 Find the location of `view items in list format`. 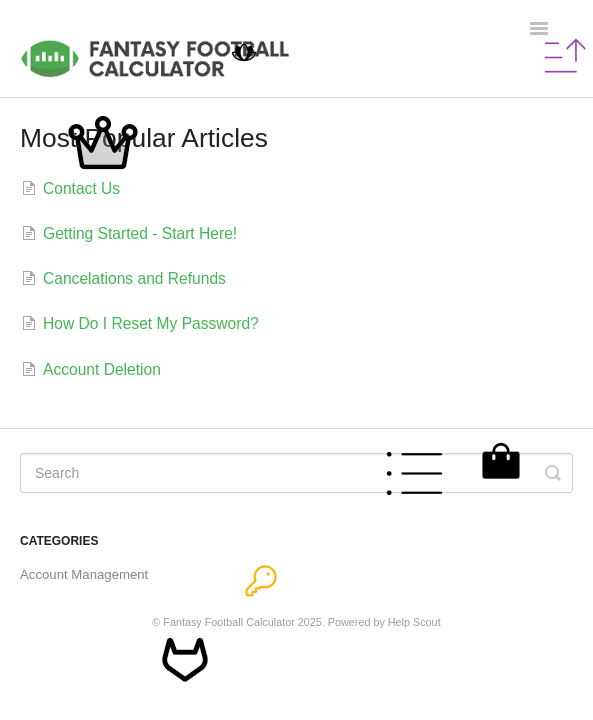

view items in list format is located at coordinates (414, 473).